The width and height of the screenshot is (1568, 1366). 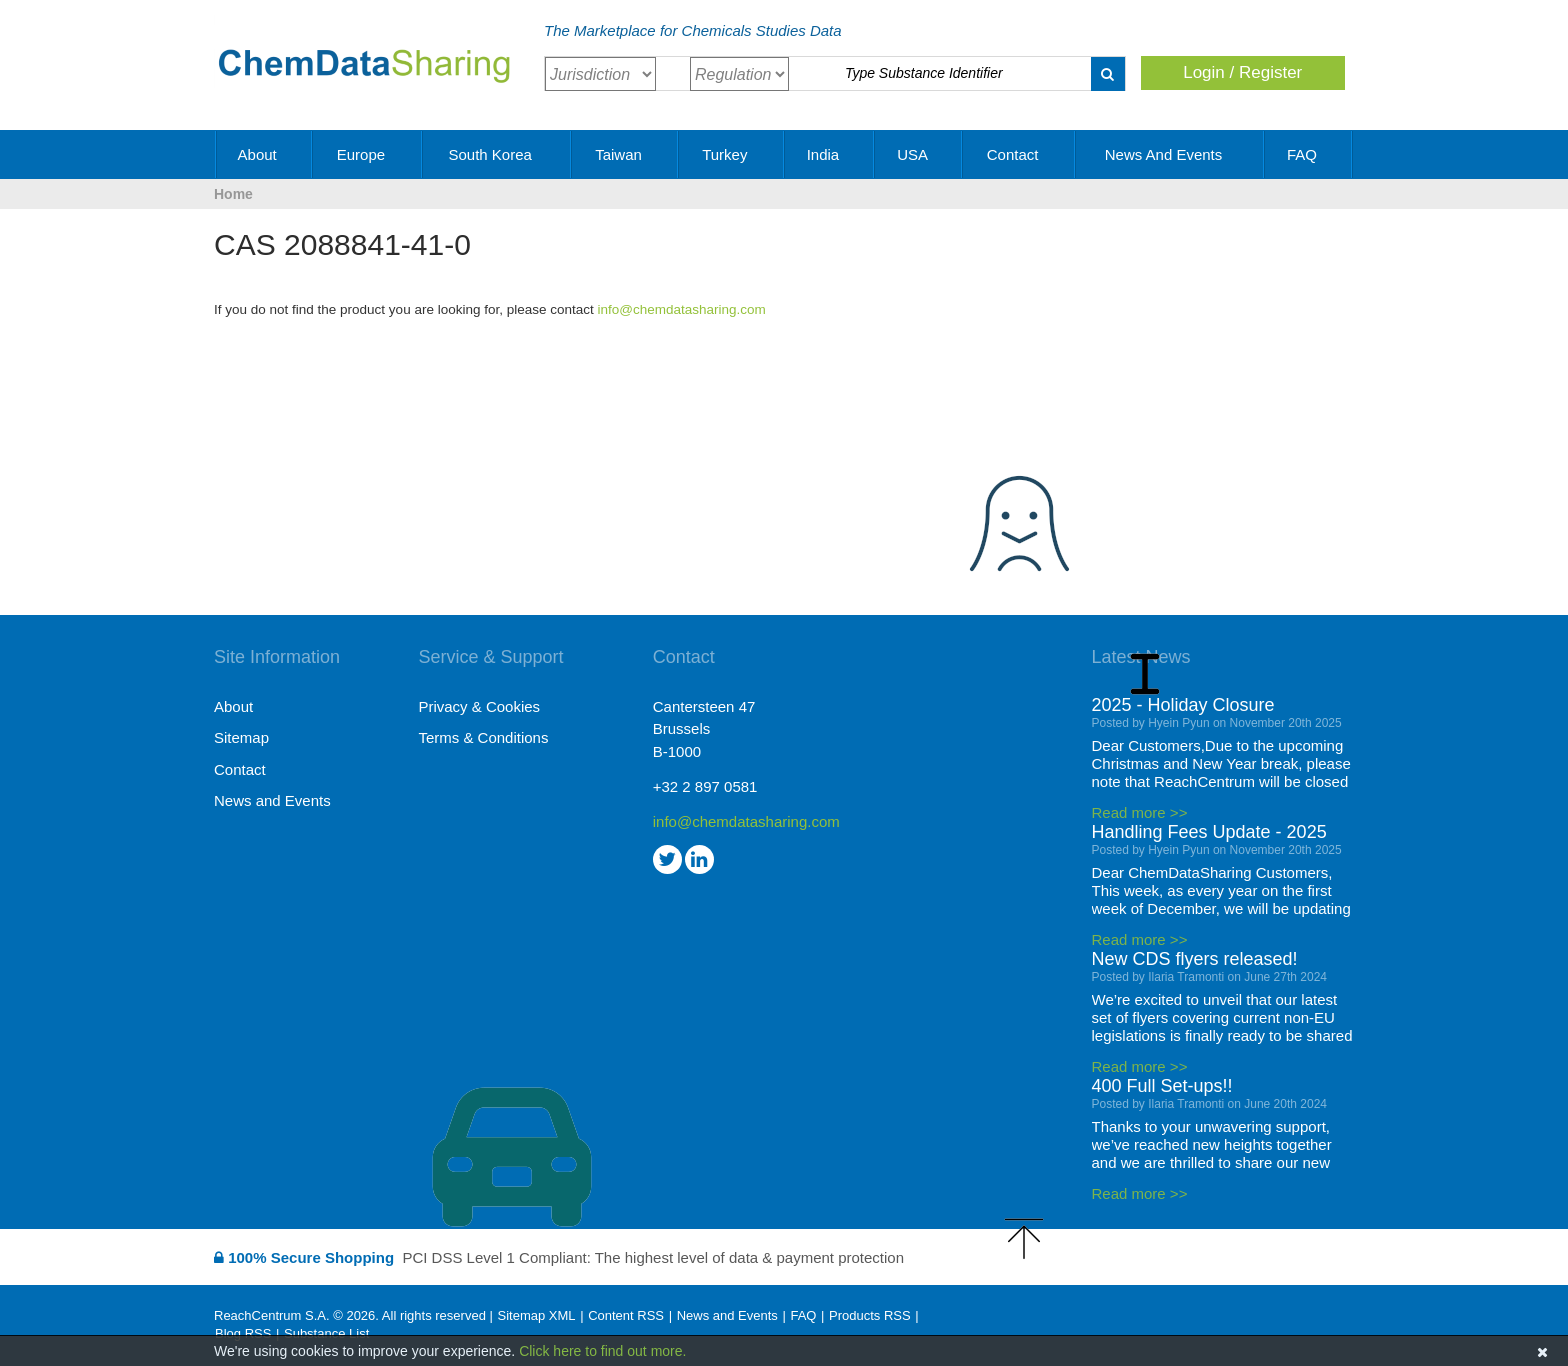 I want to click on text cursor indicating an editable text field, so click(x=1145, y=674).